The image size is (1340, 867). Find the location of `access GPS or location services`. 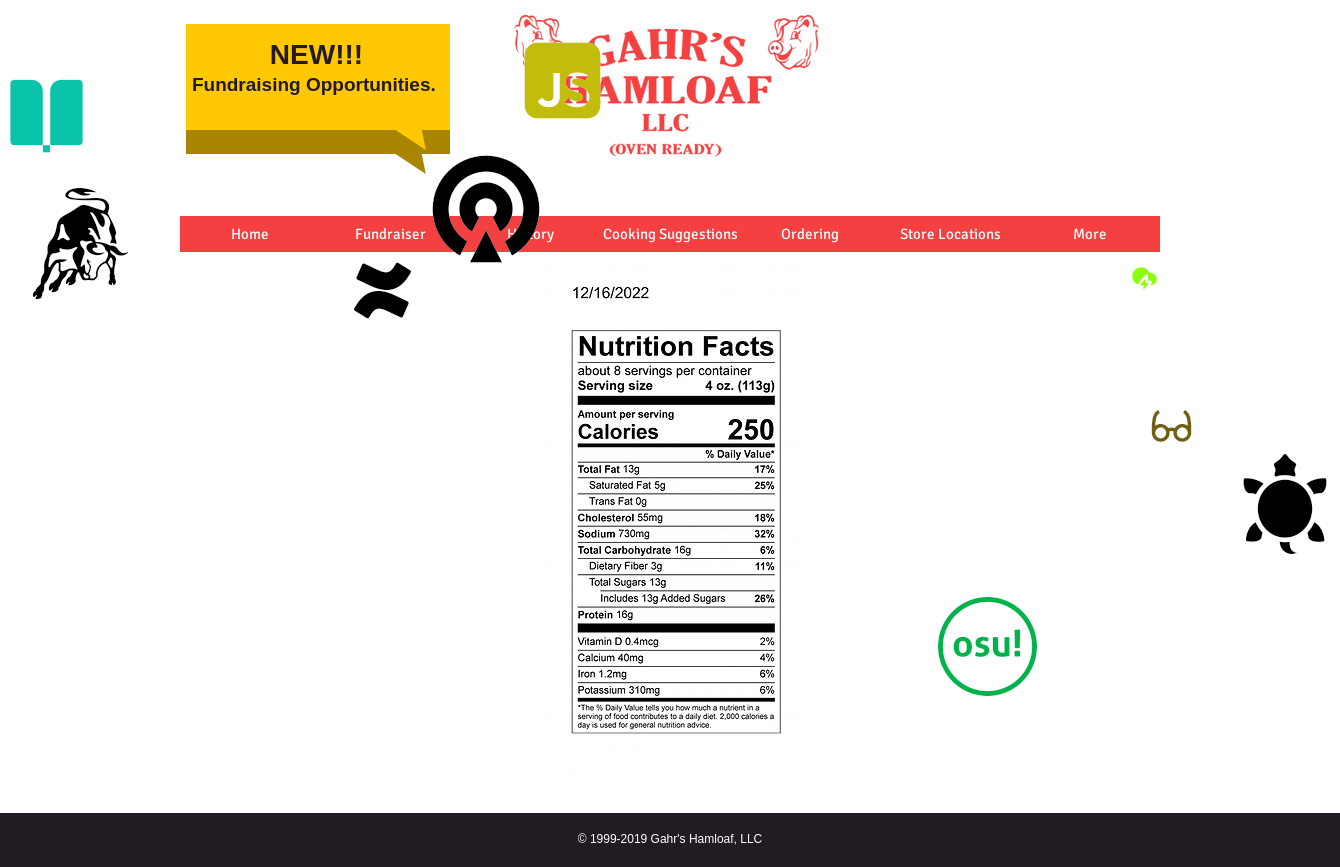

access GPS or location services is located at coordinates (486, 209).